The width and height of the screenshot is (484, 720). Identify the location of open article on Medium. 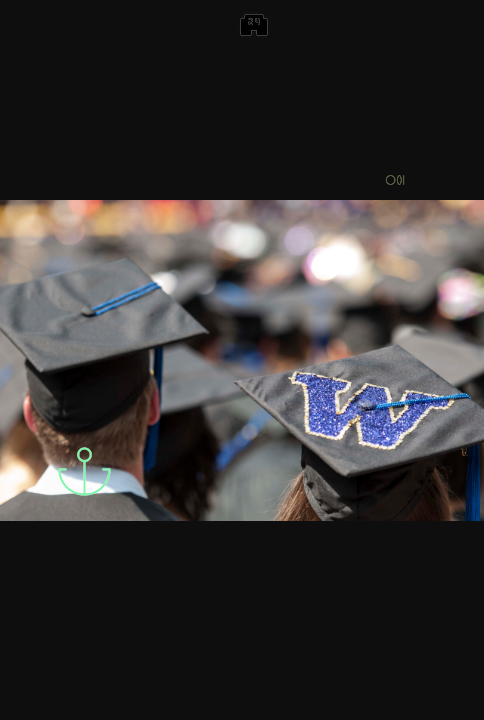
(395, 180).